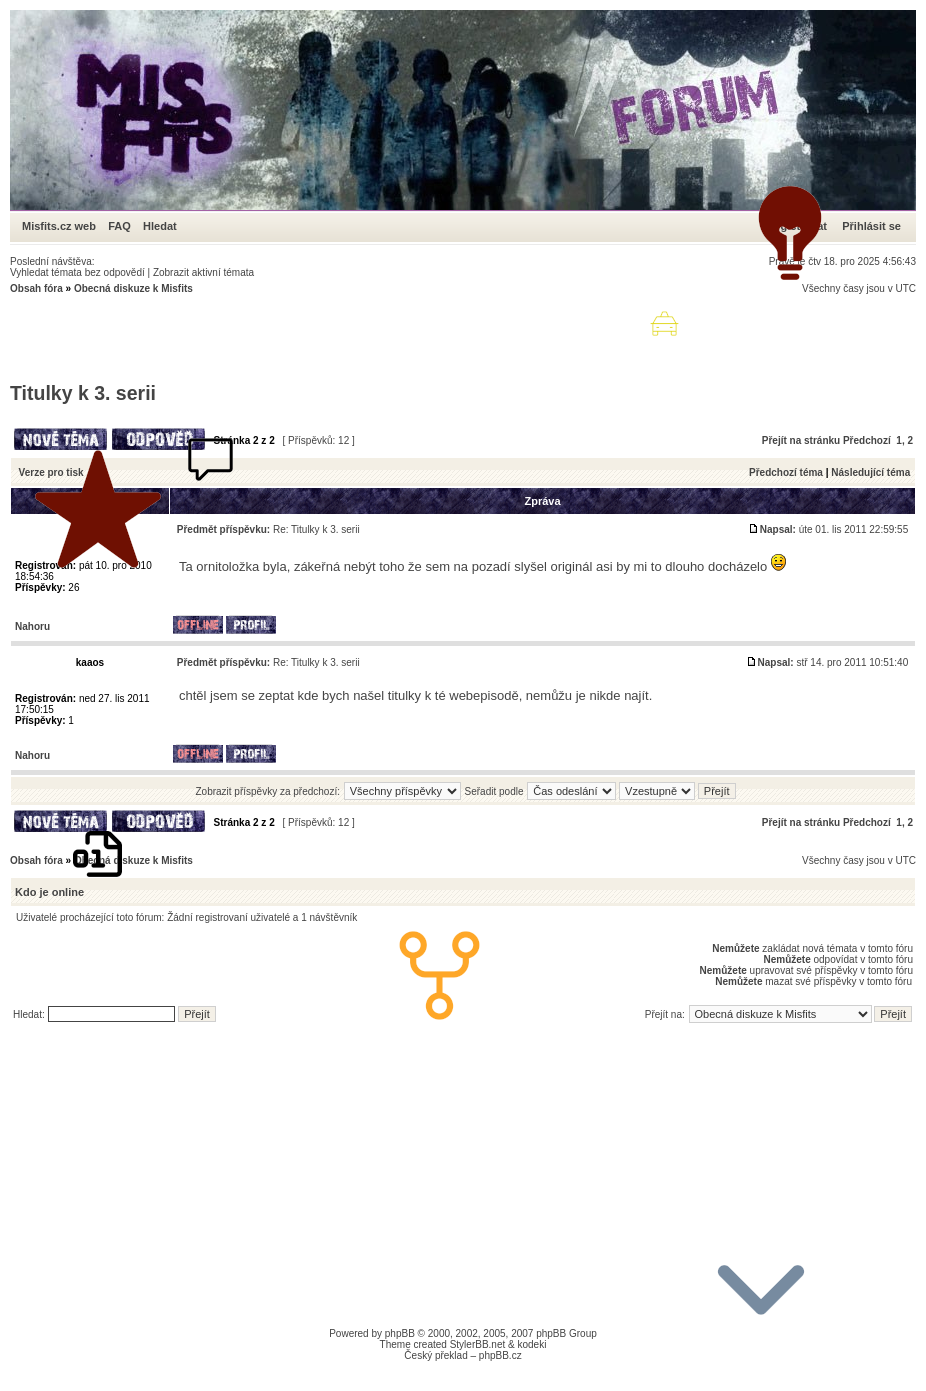 This screenshot has width=926, height=1391. Describe the element at coordinates (790, 233) in the screenshot. I see `view tips or suggestions` at that location.